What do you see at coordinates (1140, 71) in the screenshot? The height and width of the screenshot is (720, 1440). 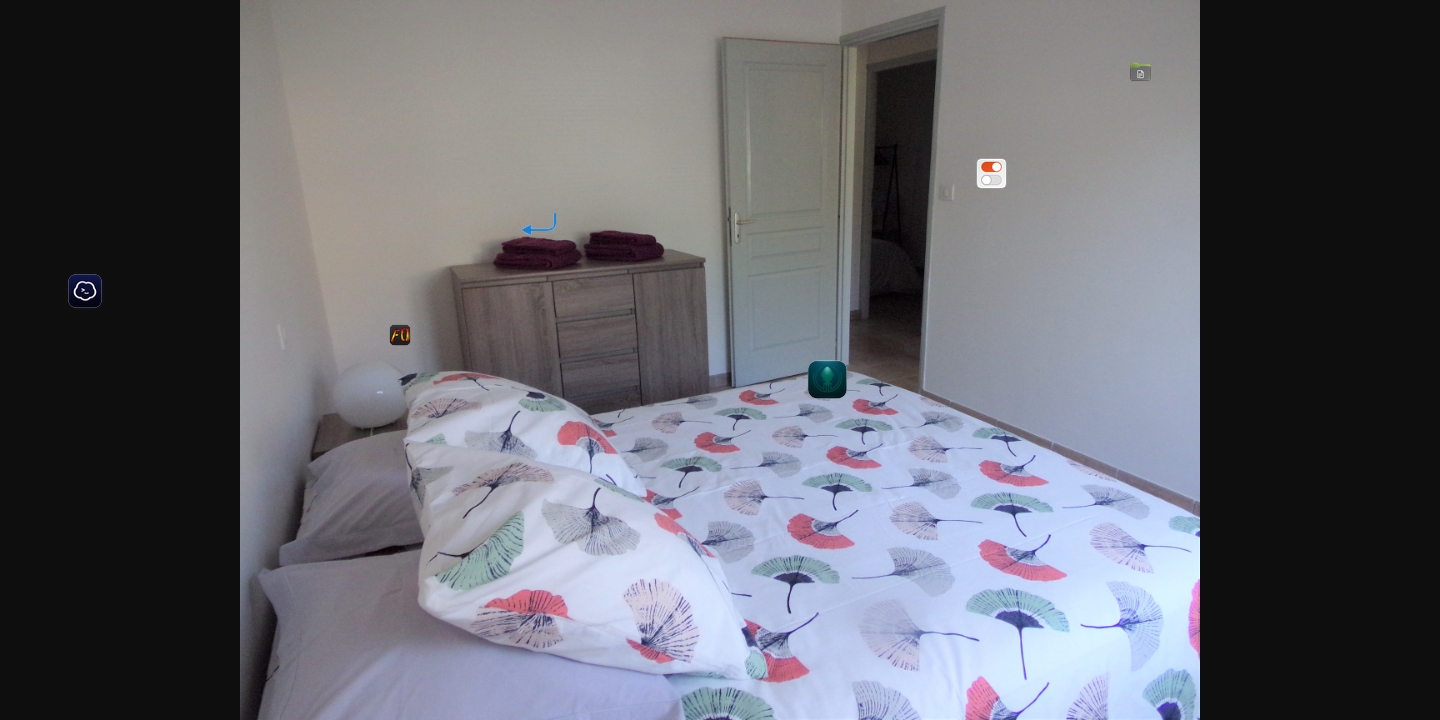 I see `access your documents folder` at bounding box center [1140, 71].